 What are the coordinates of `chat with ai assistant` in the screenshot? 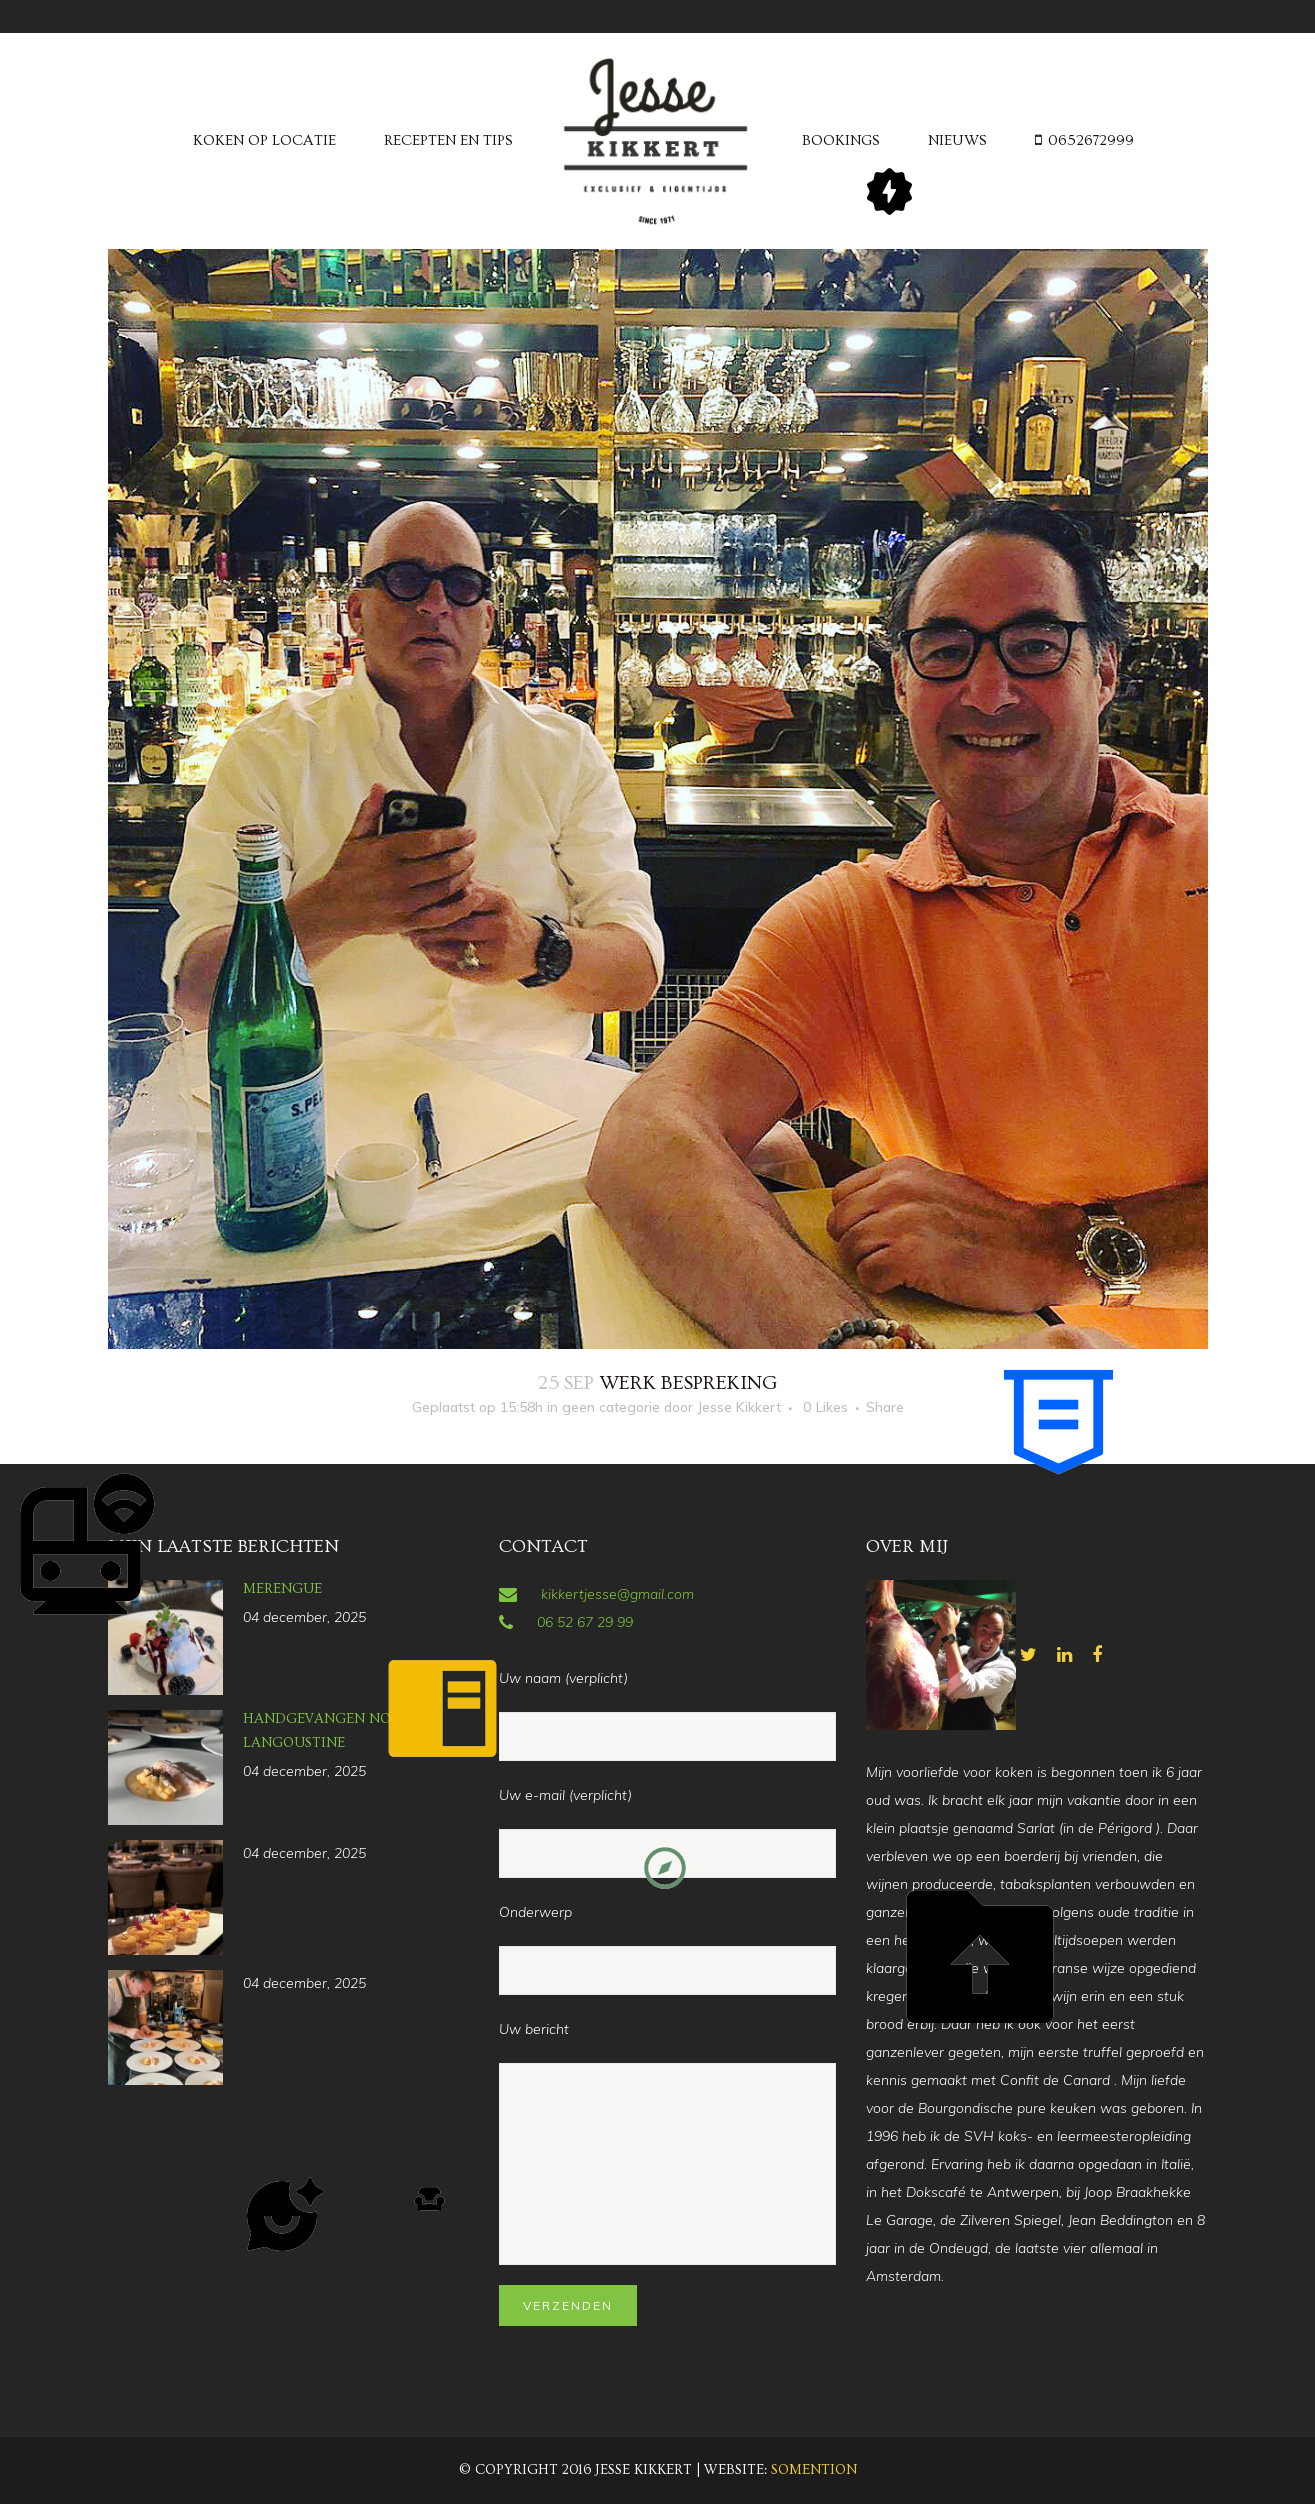 It's located at (282, 2216).